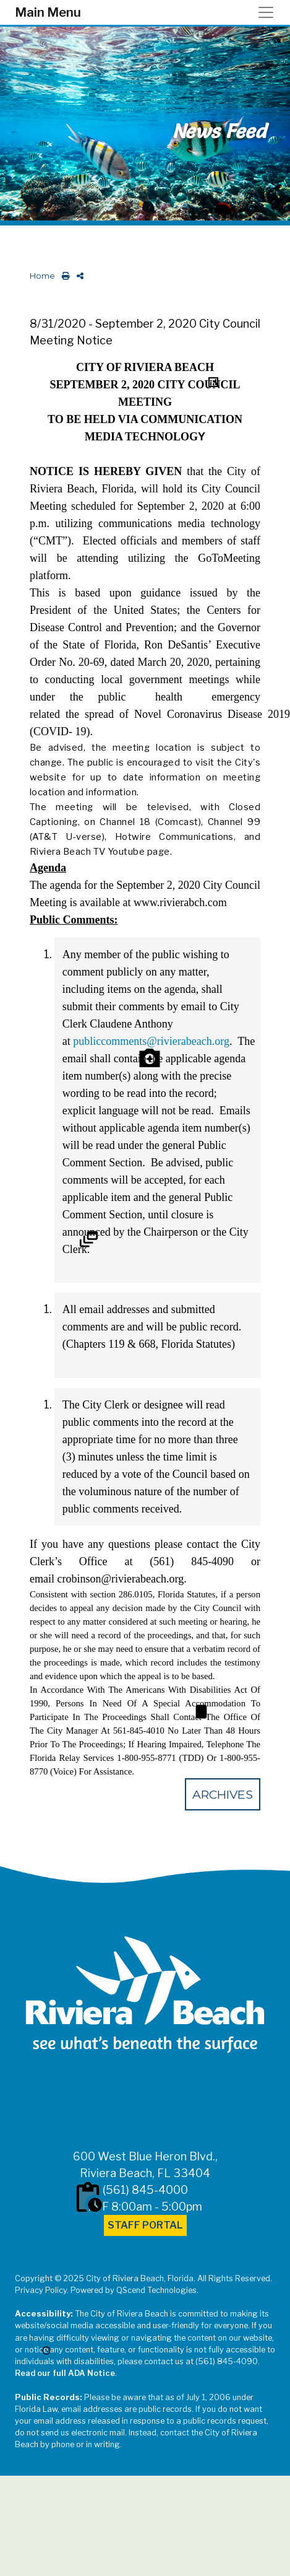 This screenshot has height=2576, width=290. I want to click on view pending tasks or actions, so click(88, 2198).